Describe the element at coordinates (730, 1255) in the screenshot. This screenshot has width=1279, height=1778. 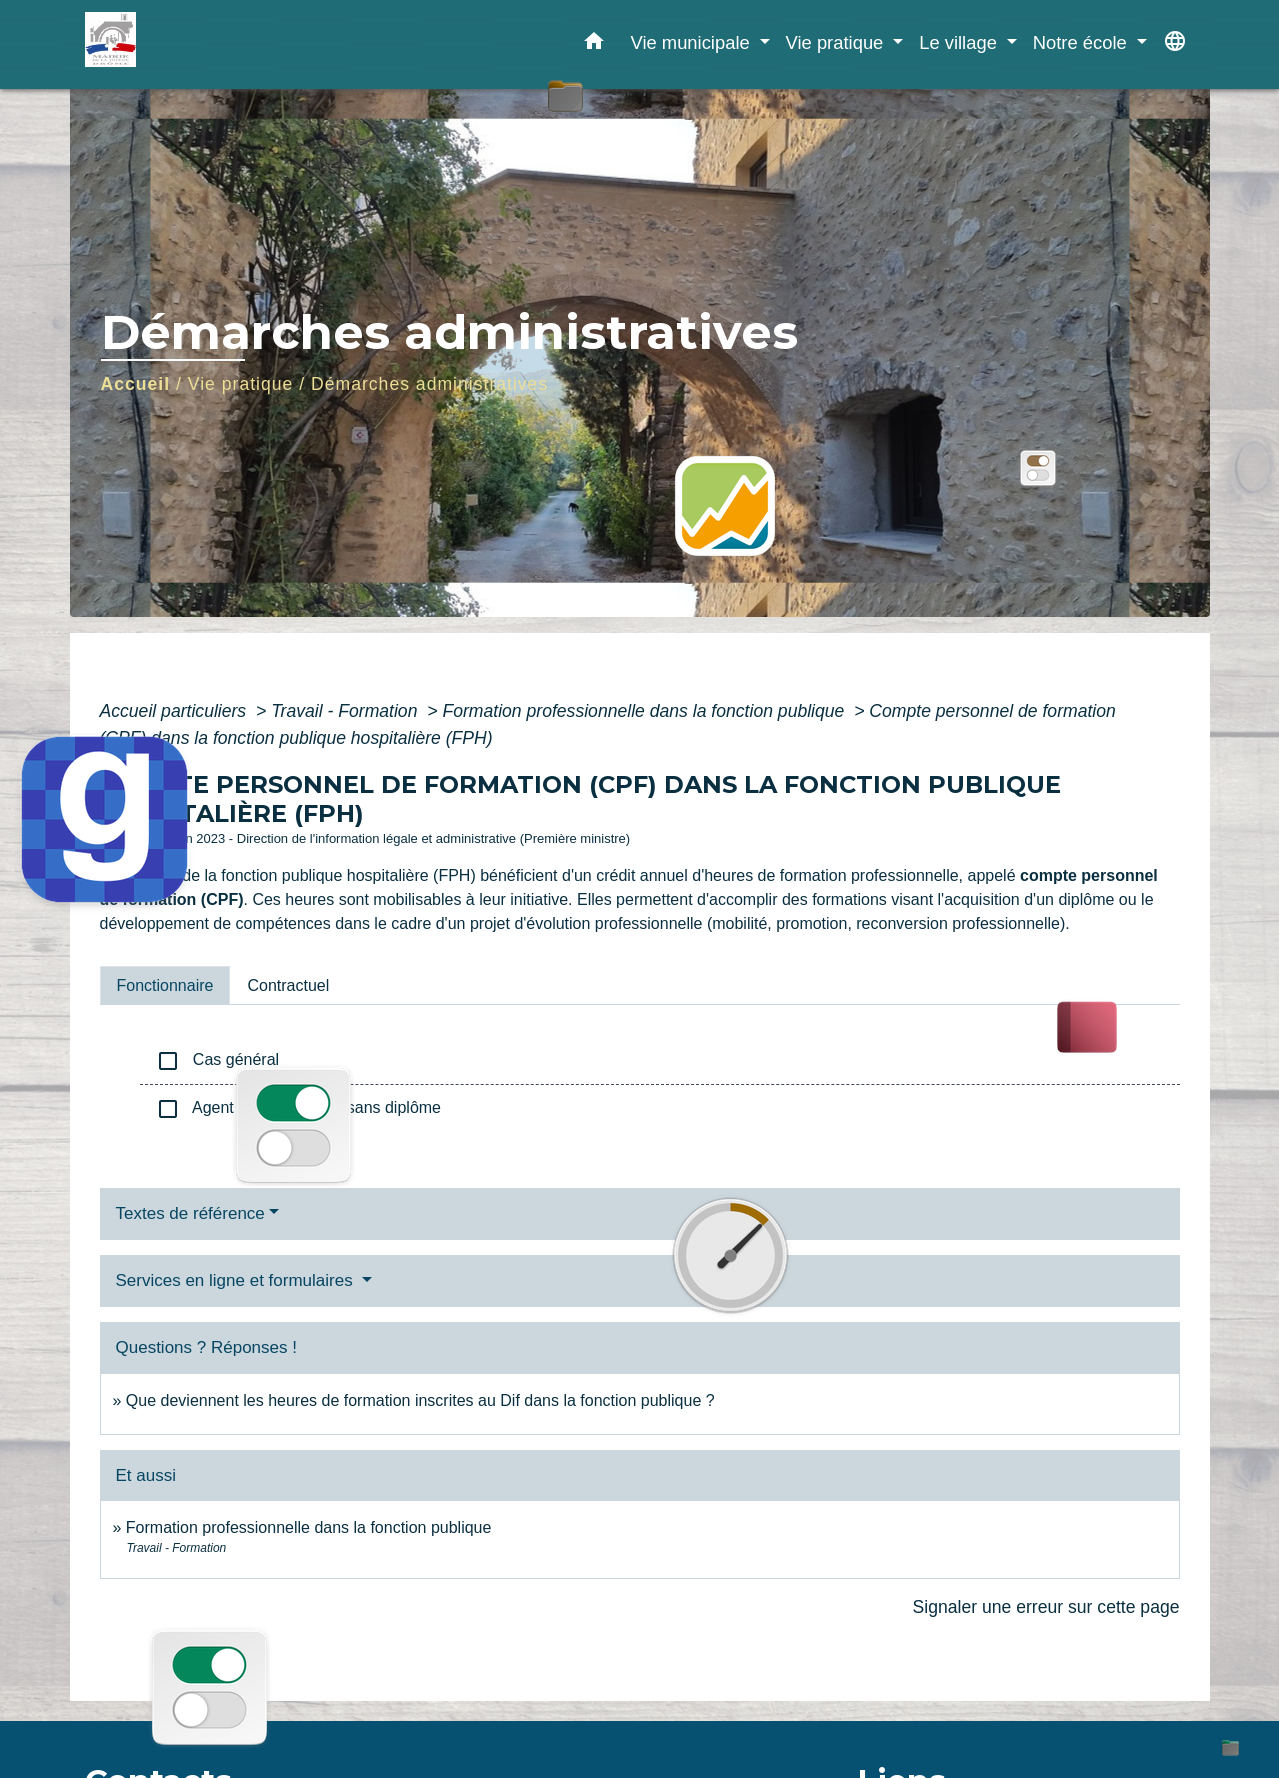
I see `open system profiler application` at that location.